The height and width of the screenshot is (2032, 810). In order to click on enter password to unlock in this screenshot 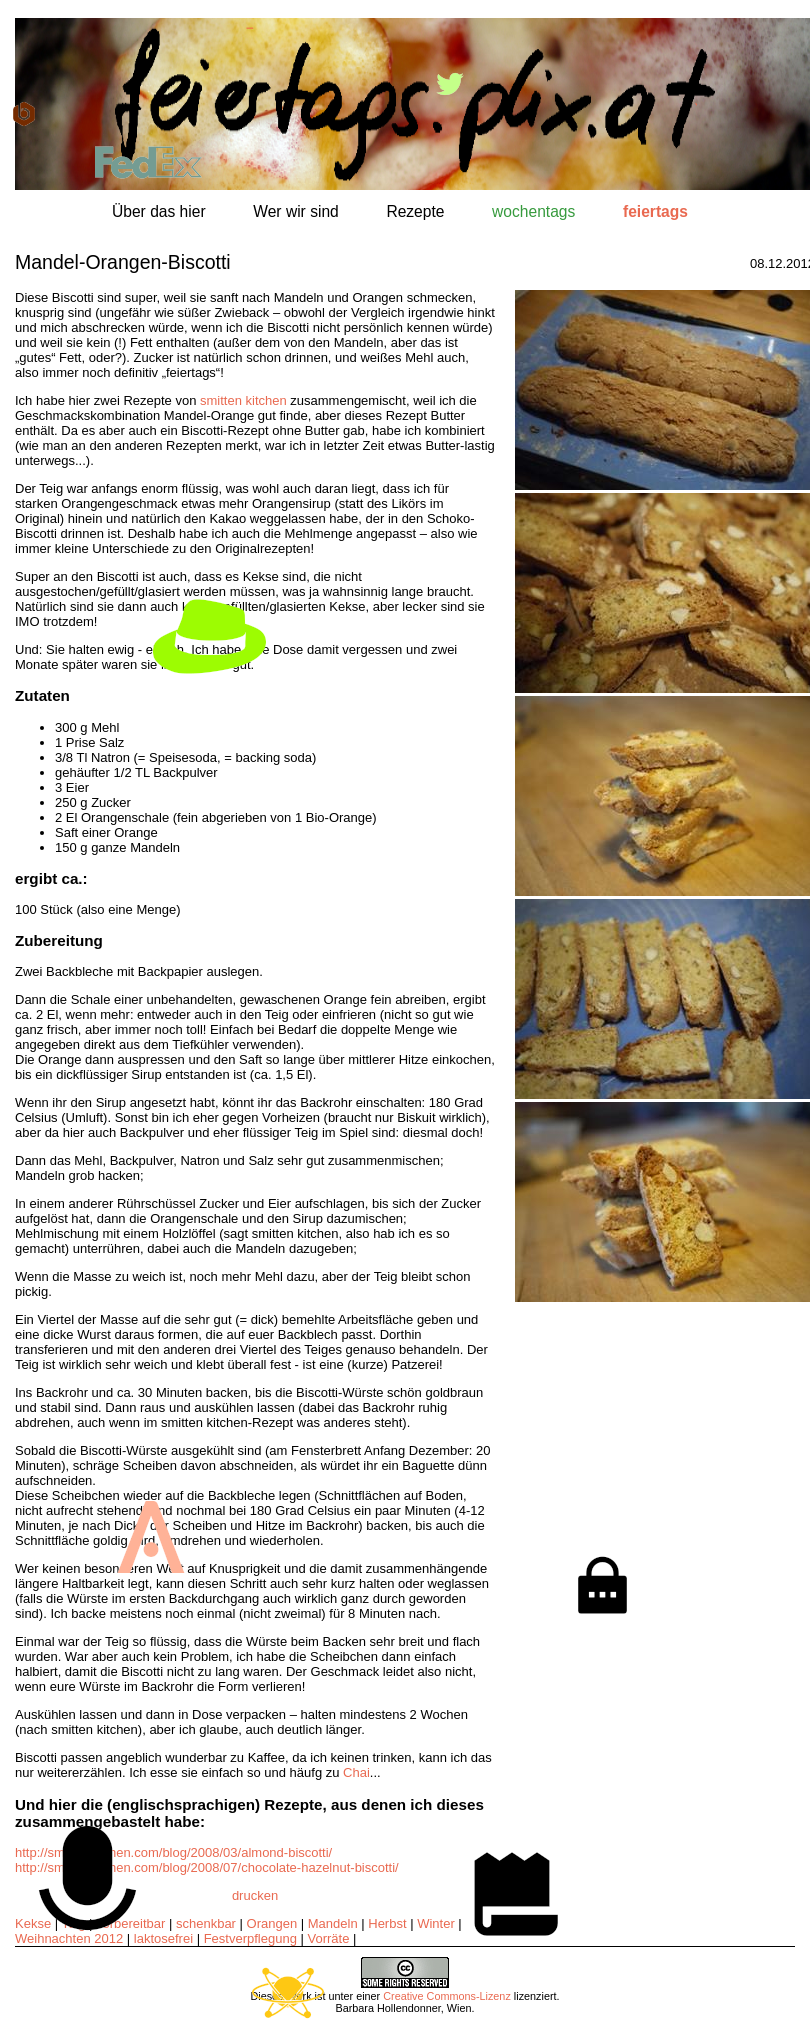, I will do `click(602, 1586)`.